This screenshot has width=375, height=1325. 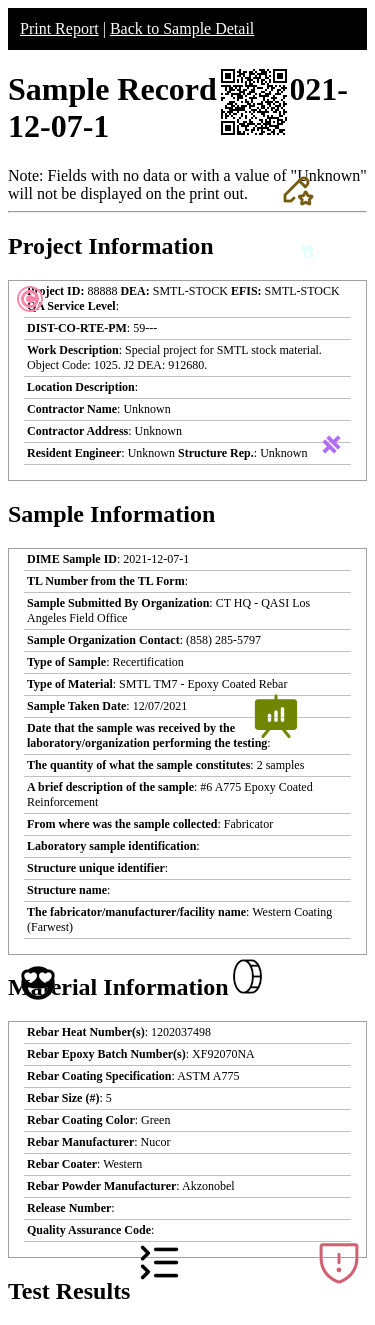 I want to click on collapse or minimize list items, so click(x=159, y=1262).